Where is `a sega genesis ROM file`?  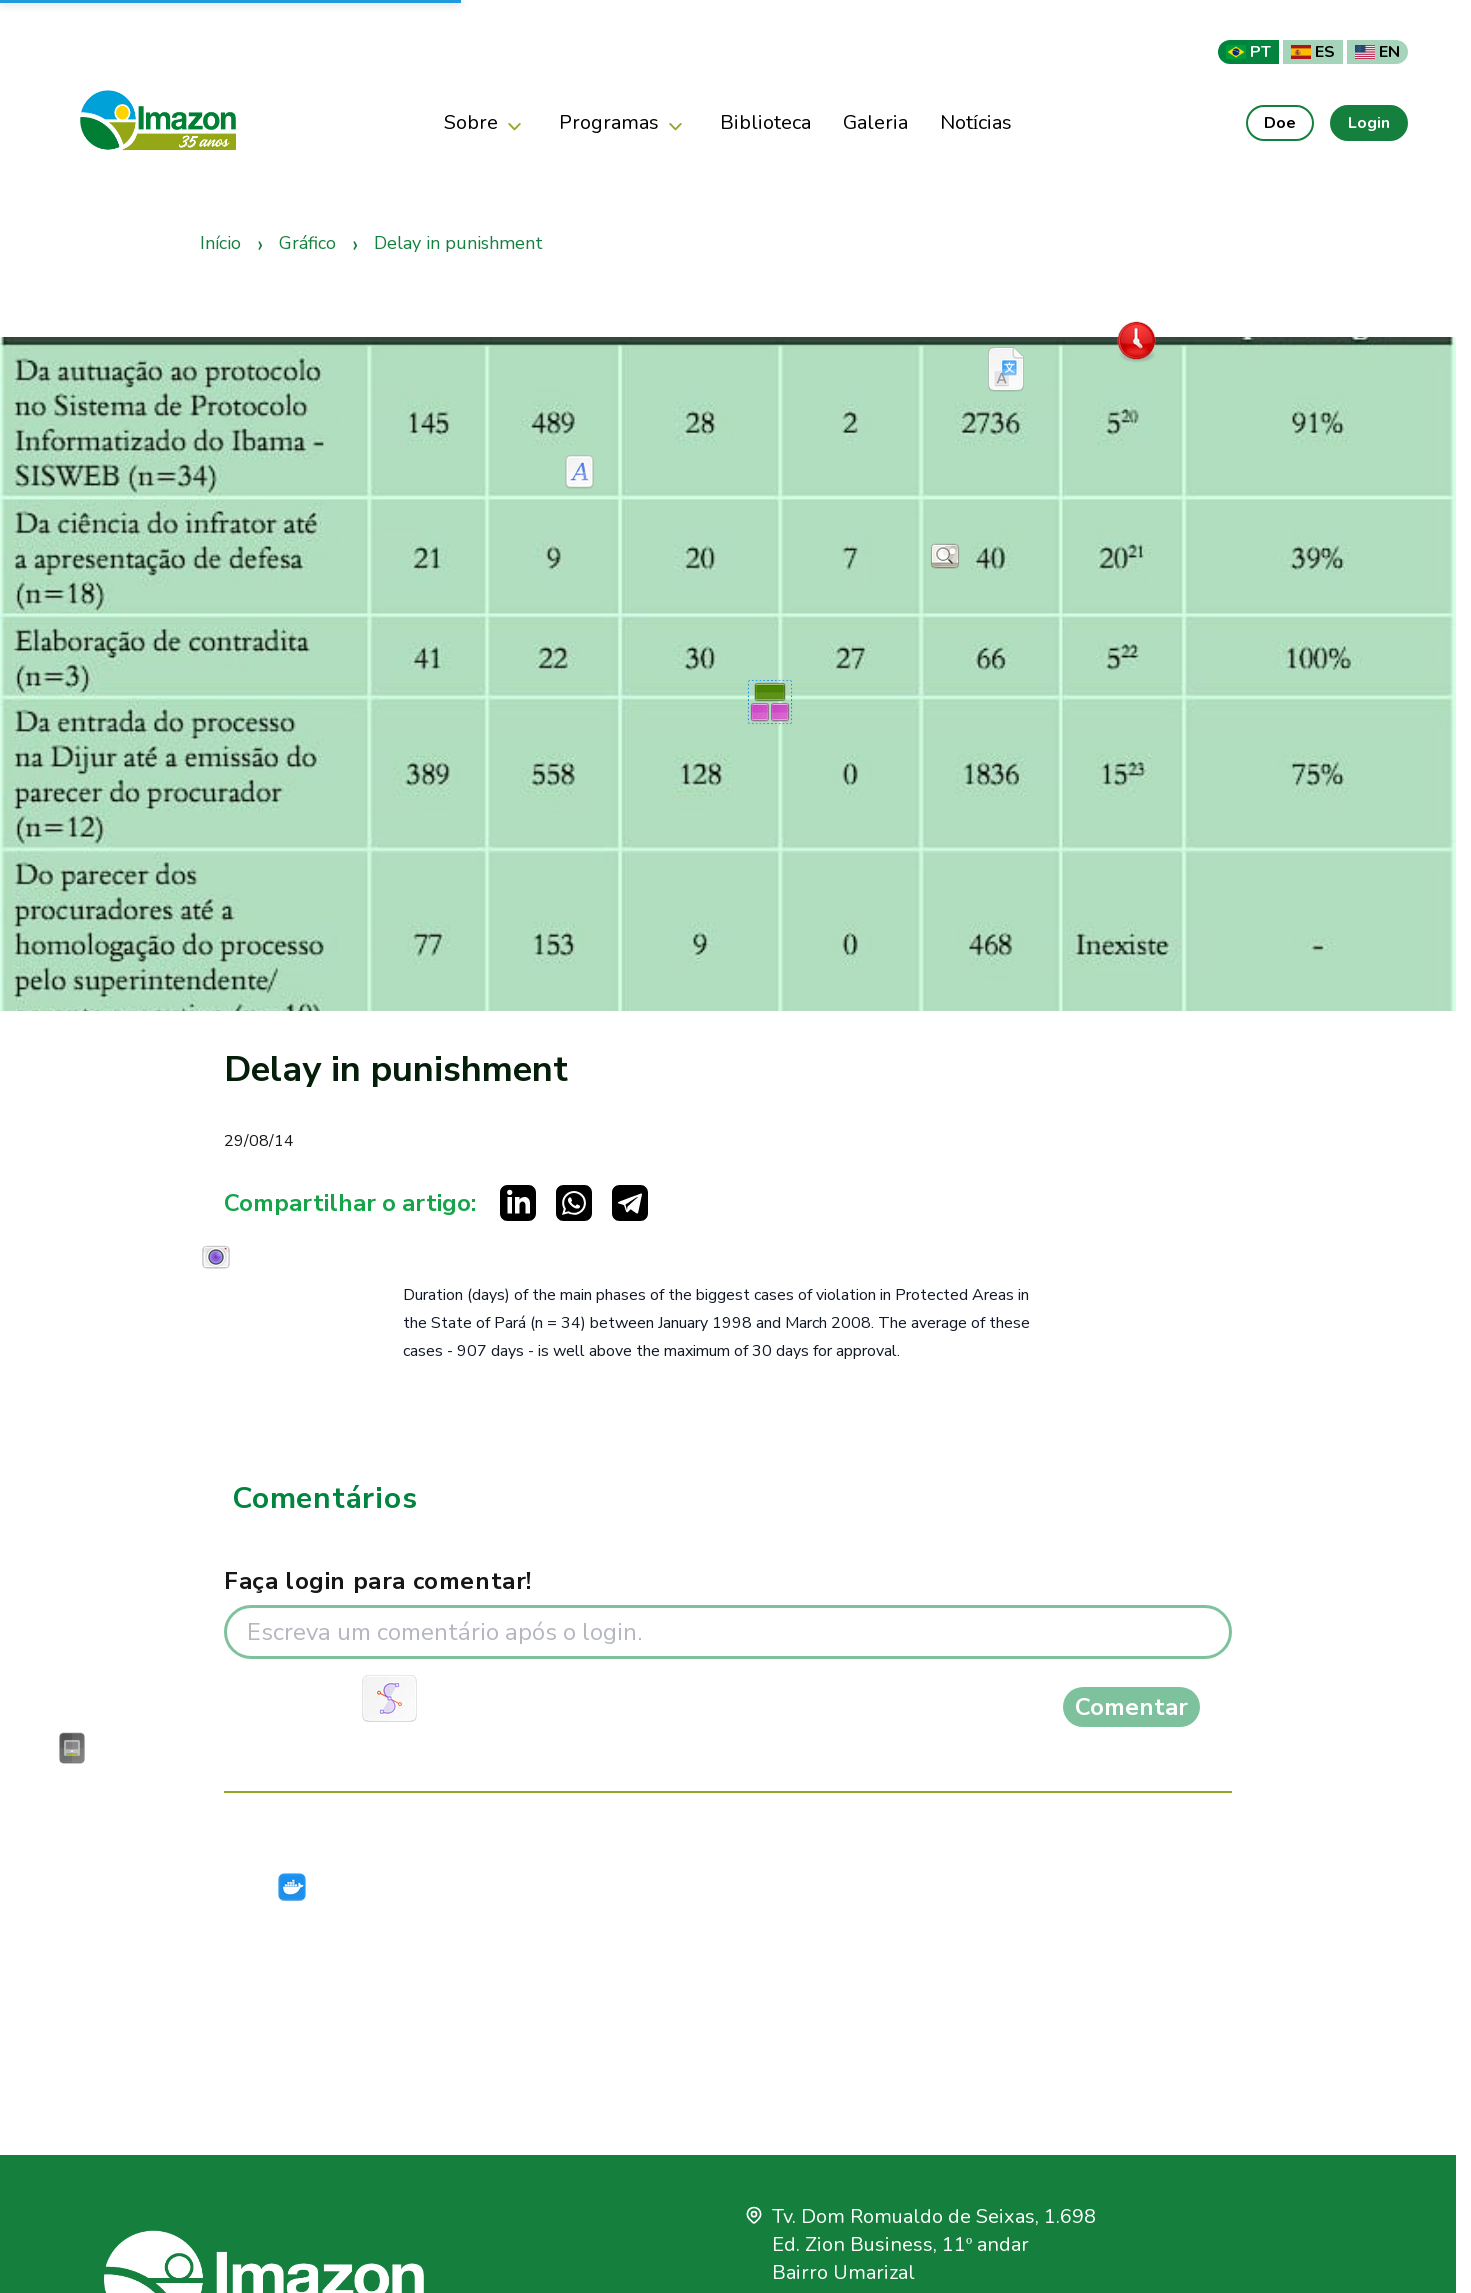 a sega genesis ROM file is located at coordinates (72, 1748).